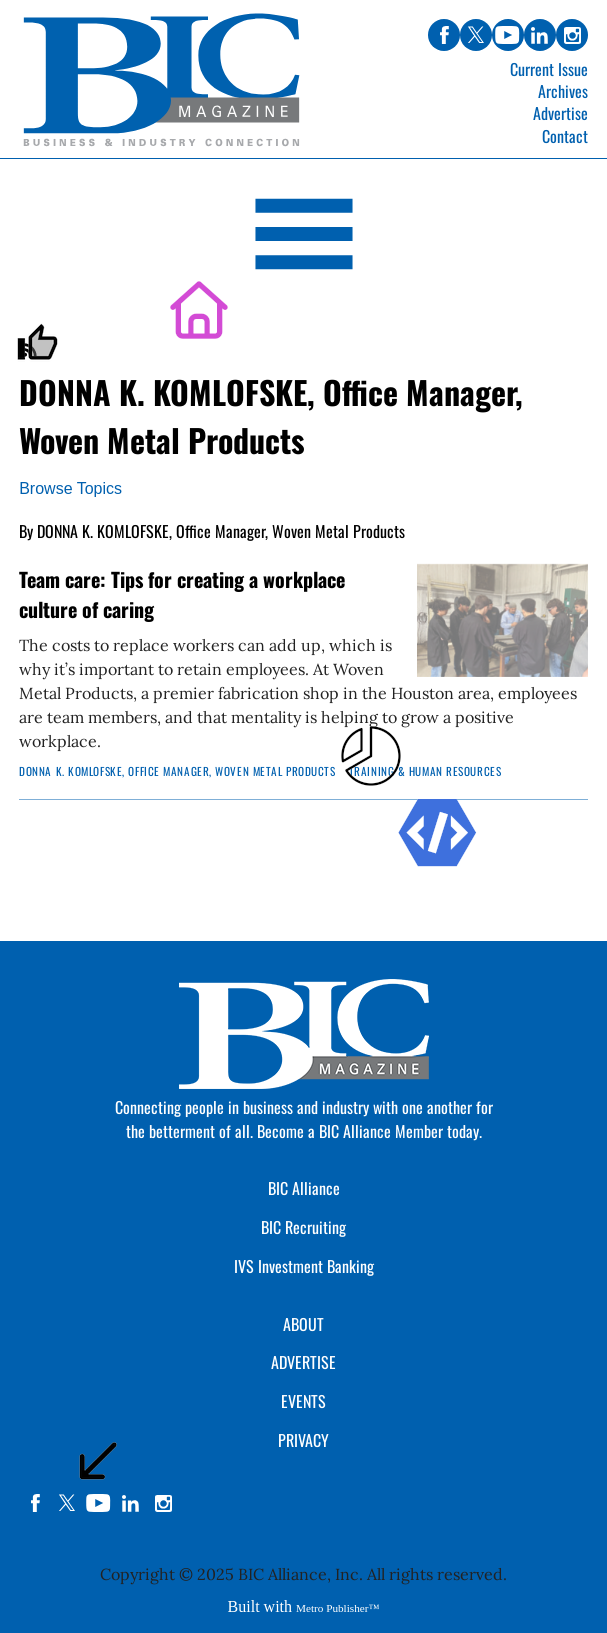 The image size is (607, 1633). What do you see at coordinates (371, 756) in the screenshot?
I see `view a segment of analytics data` at bounding box center [371, 756].